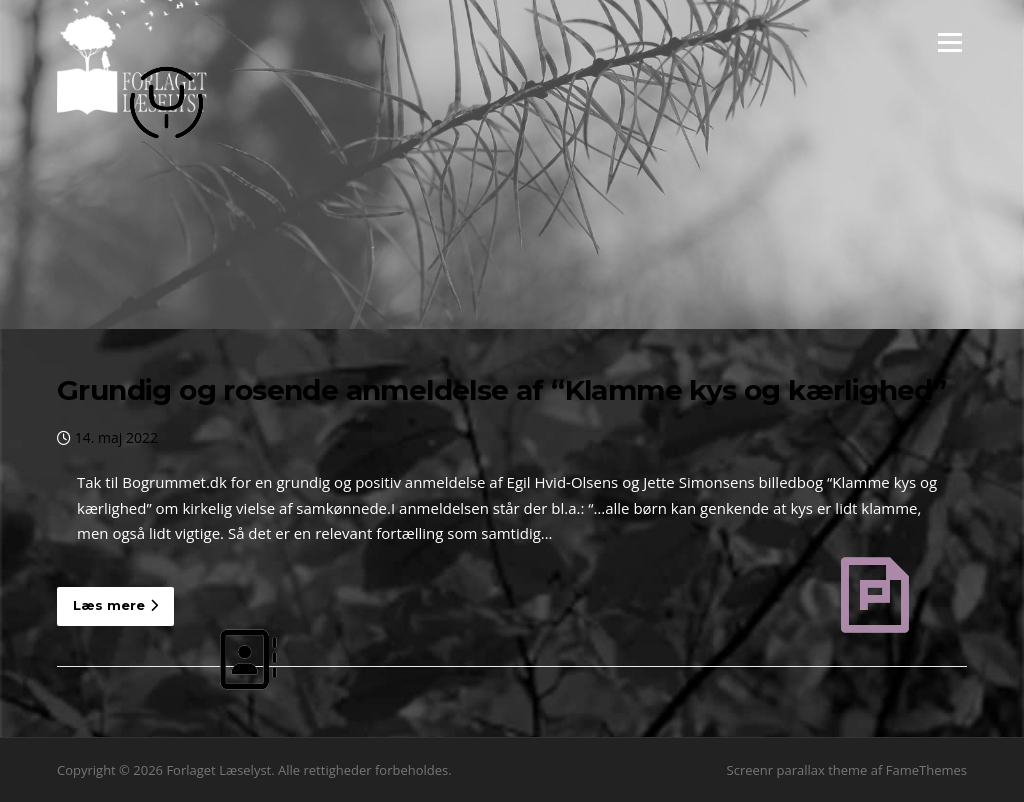  I want to click on bity cryptocurrency exchange logo, so click(166, 104).